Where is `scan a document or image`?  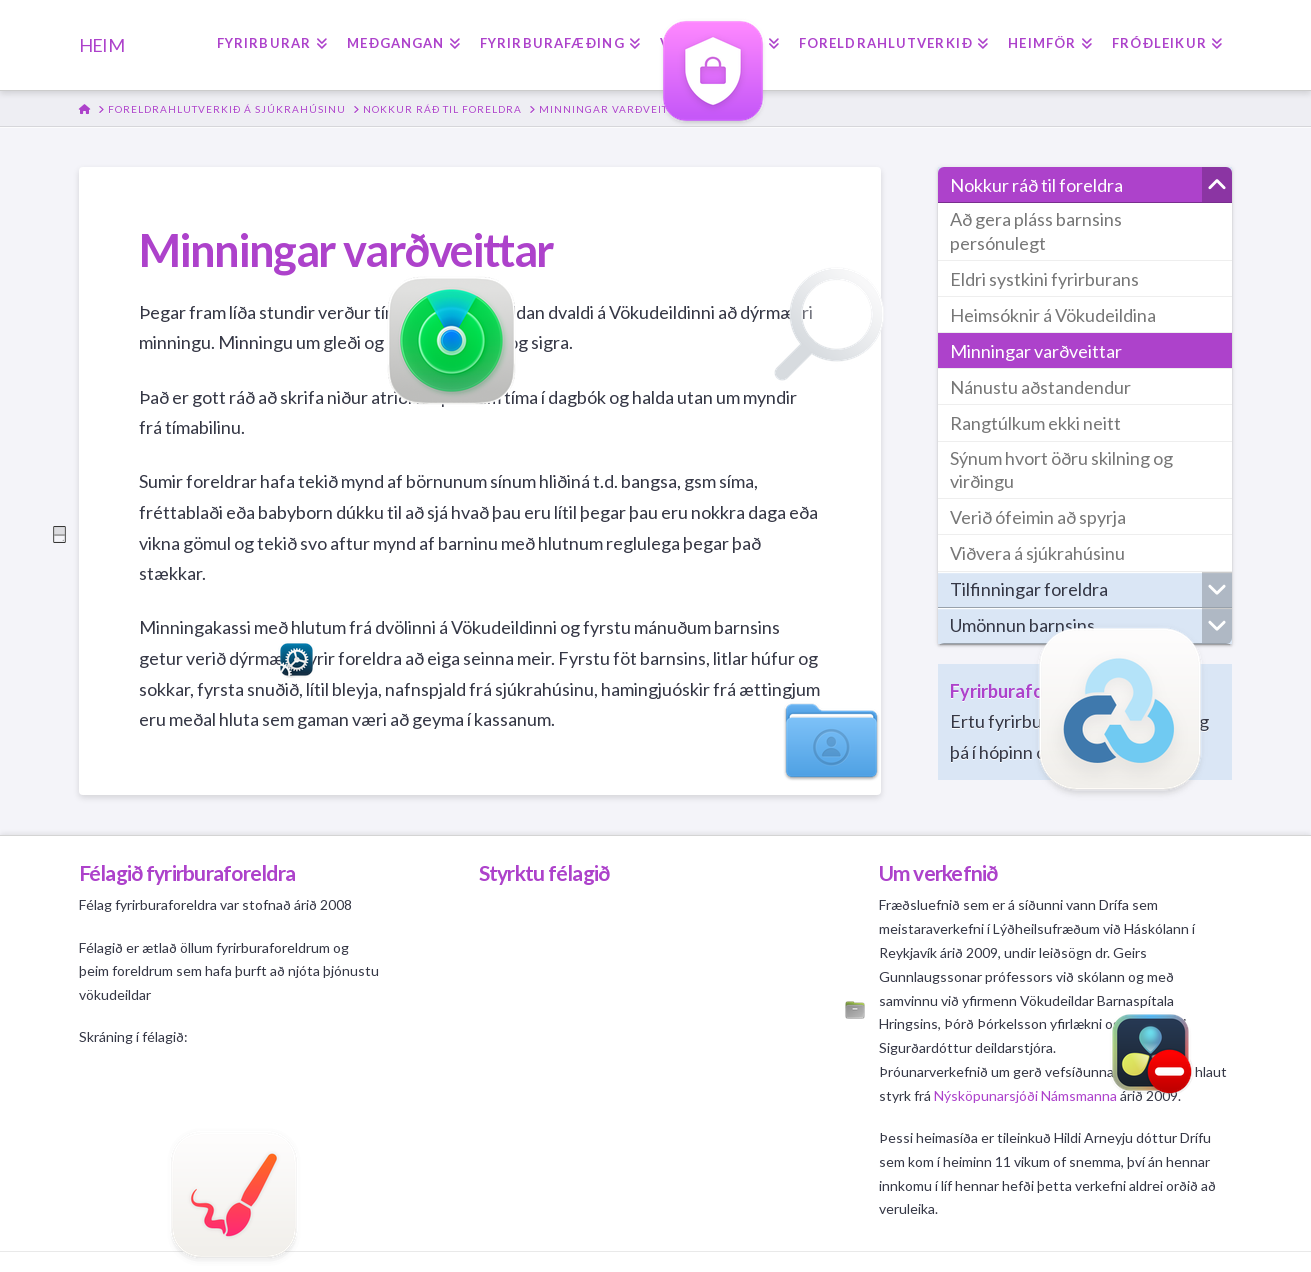
scan a document or image is located at coordinates (59, 534).